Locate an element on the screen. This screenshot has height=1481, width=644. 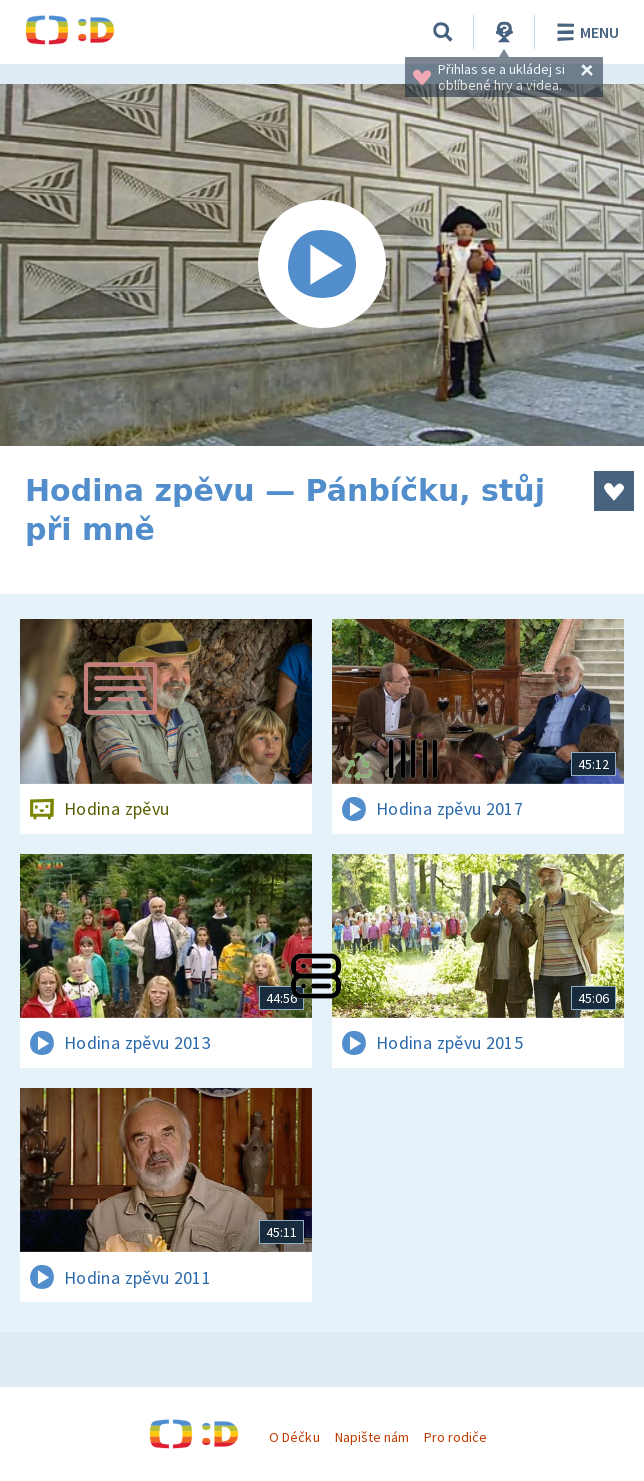
scan a barcode is located at coordinates (413, 759).